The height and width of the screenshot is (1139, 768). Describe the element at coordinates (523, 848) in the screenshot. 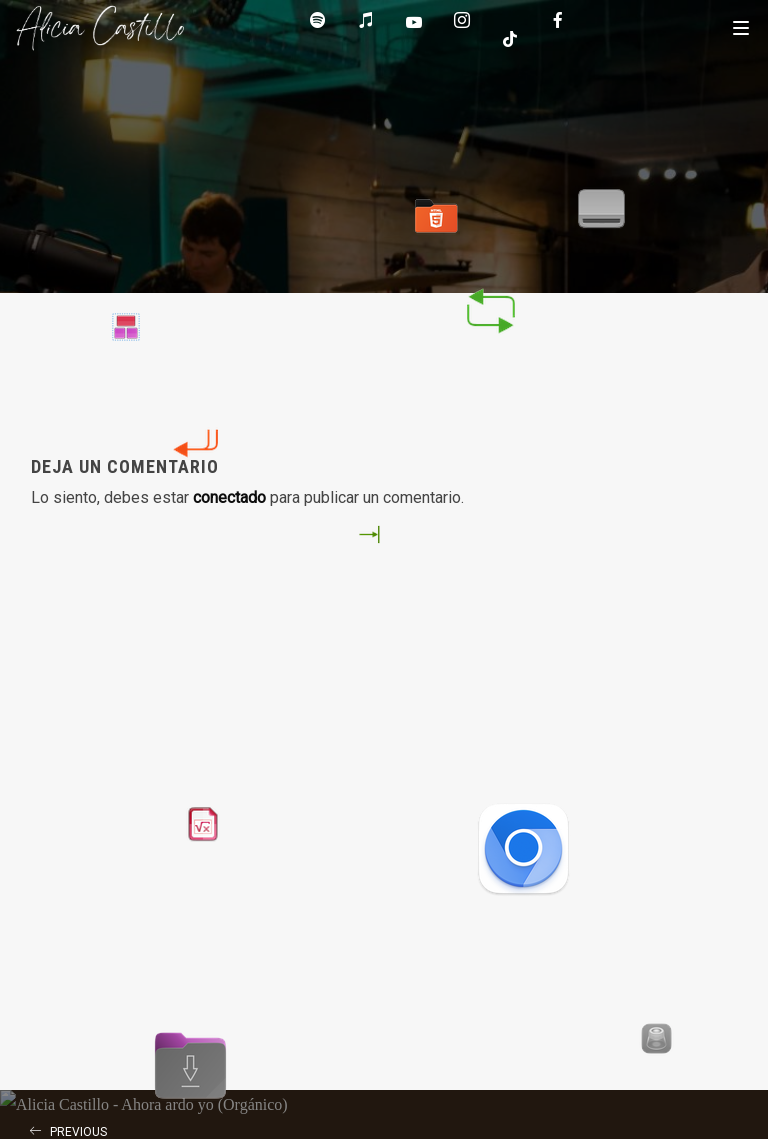

I see `open Chromium web browser` at that location.